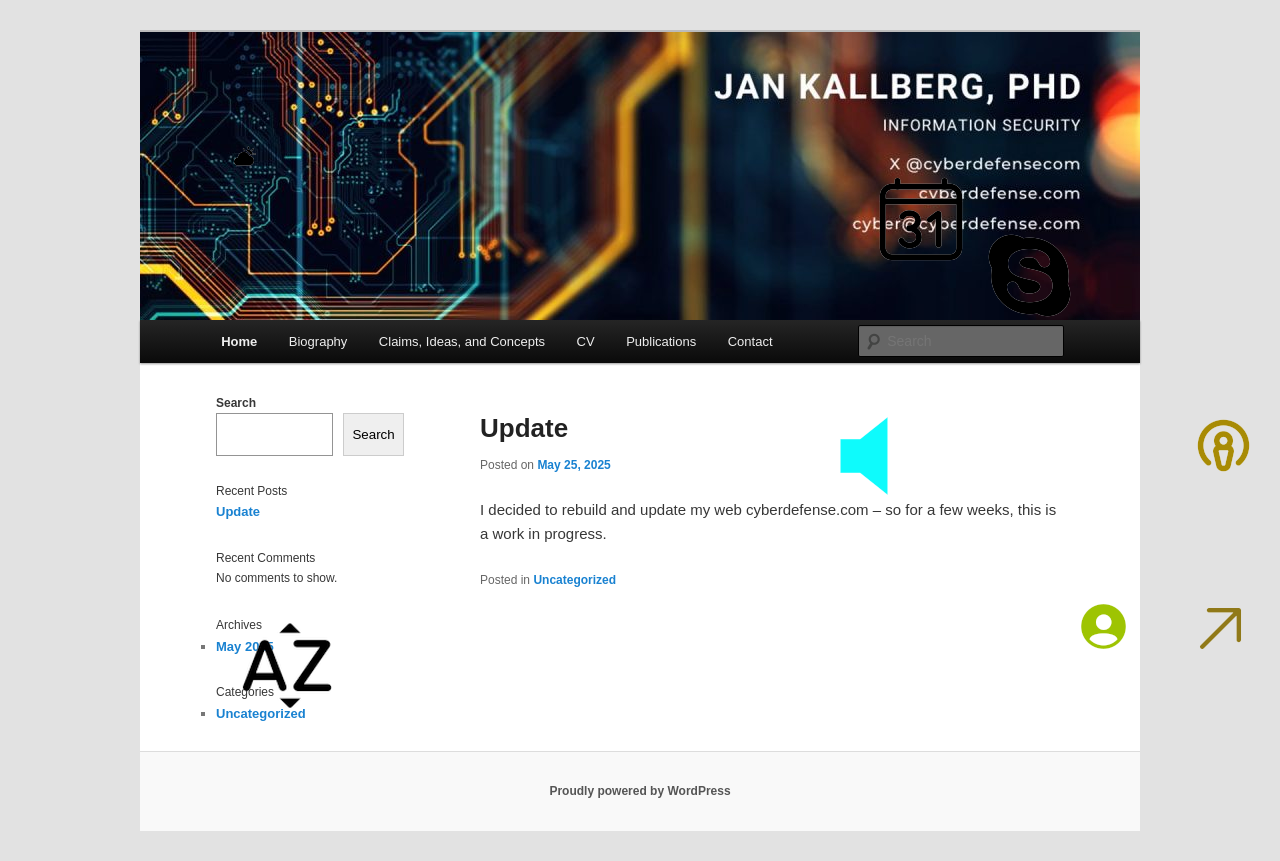  I want to click on open Apple Podcasts app, so click(1223, 445).